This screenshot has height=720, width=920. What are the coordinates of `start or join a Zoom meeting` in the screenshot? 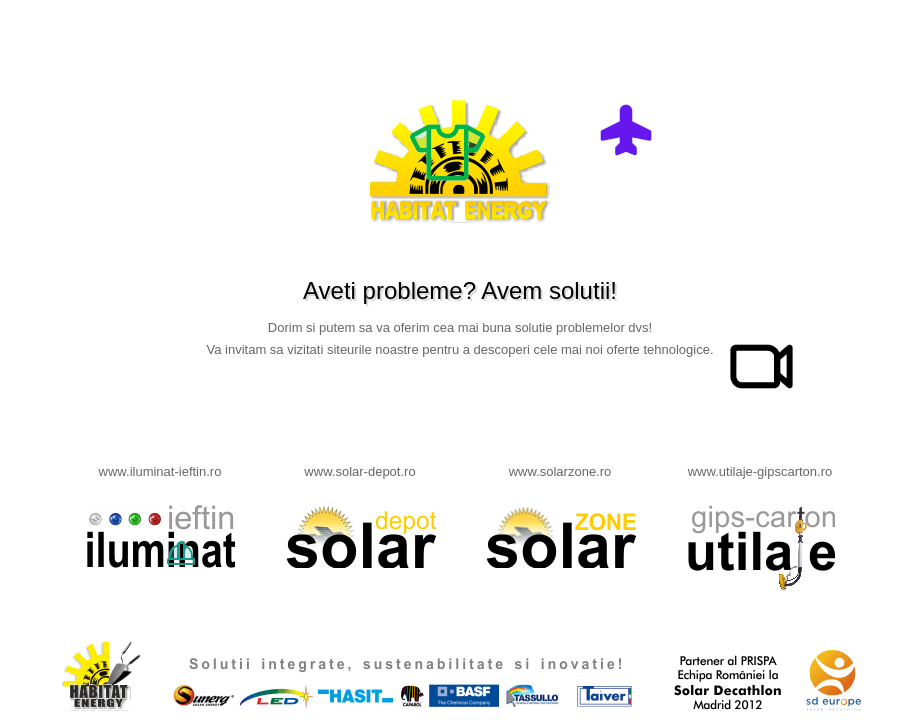 It's located at (761, 366).